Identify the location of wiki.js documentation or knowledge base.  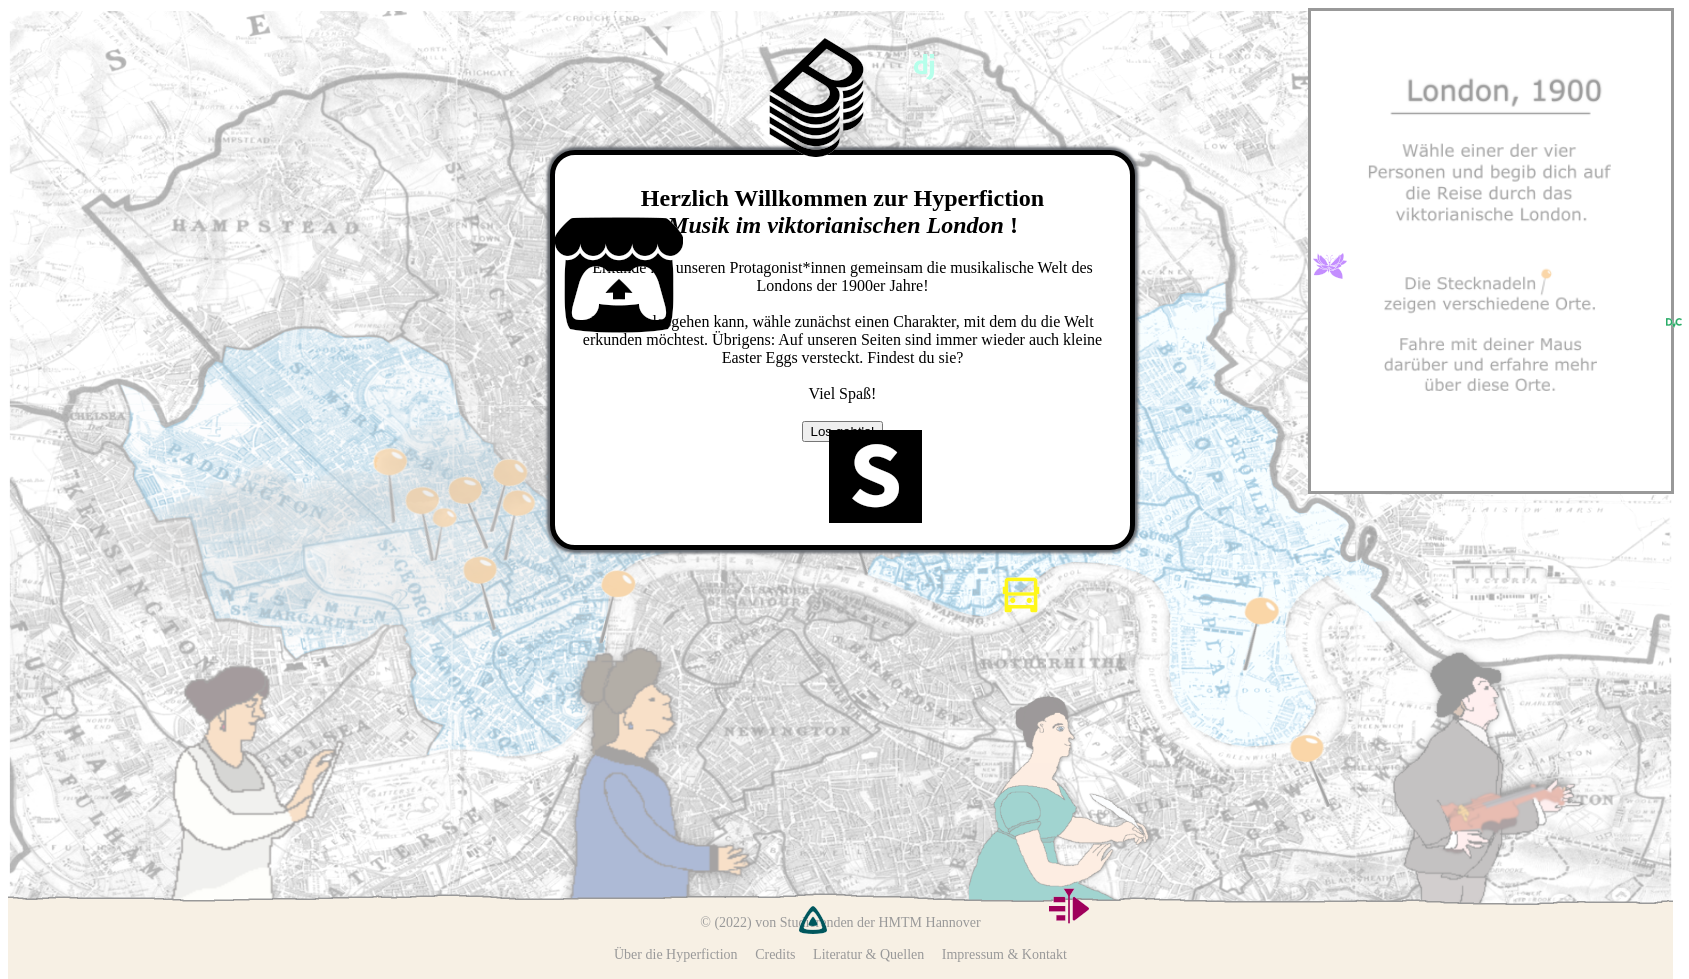
(1330, 266).